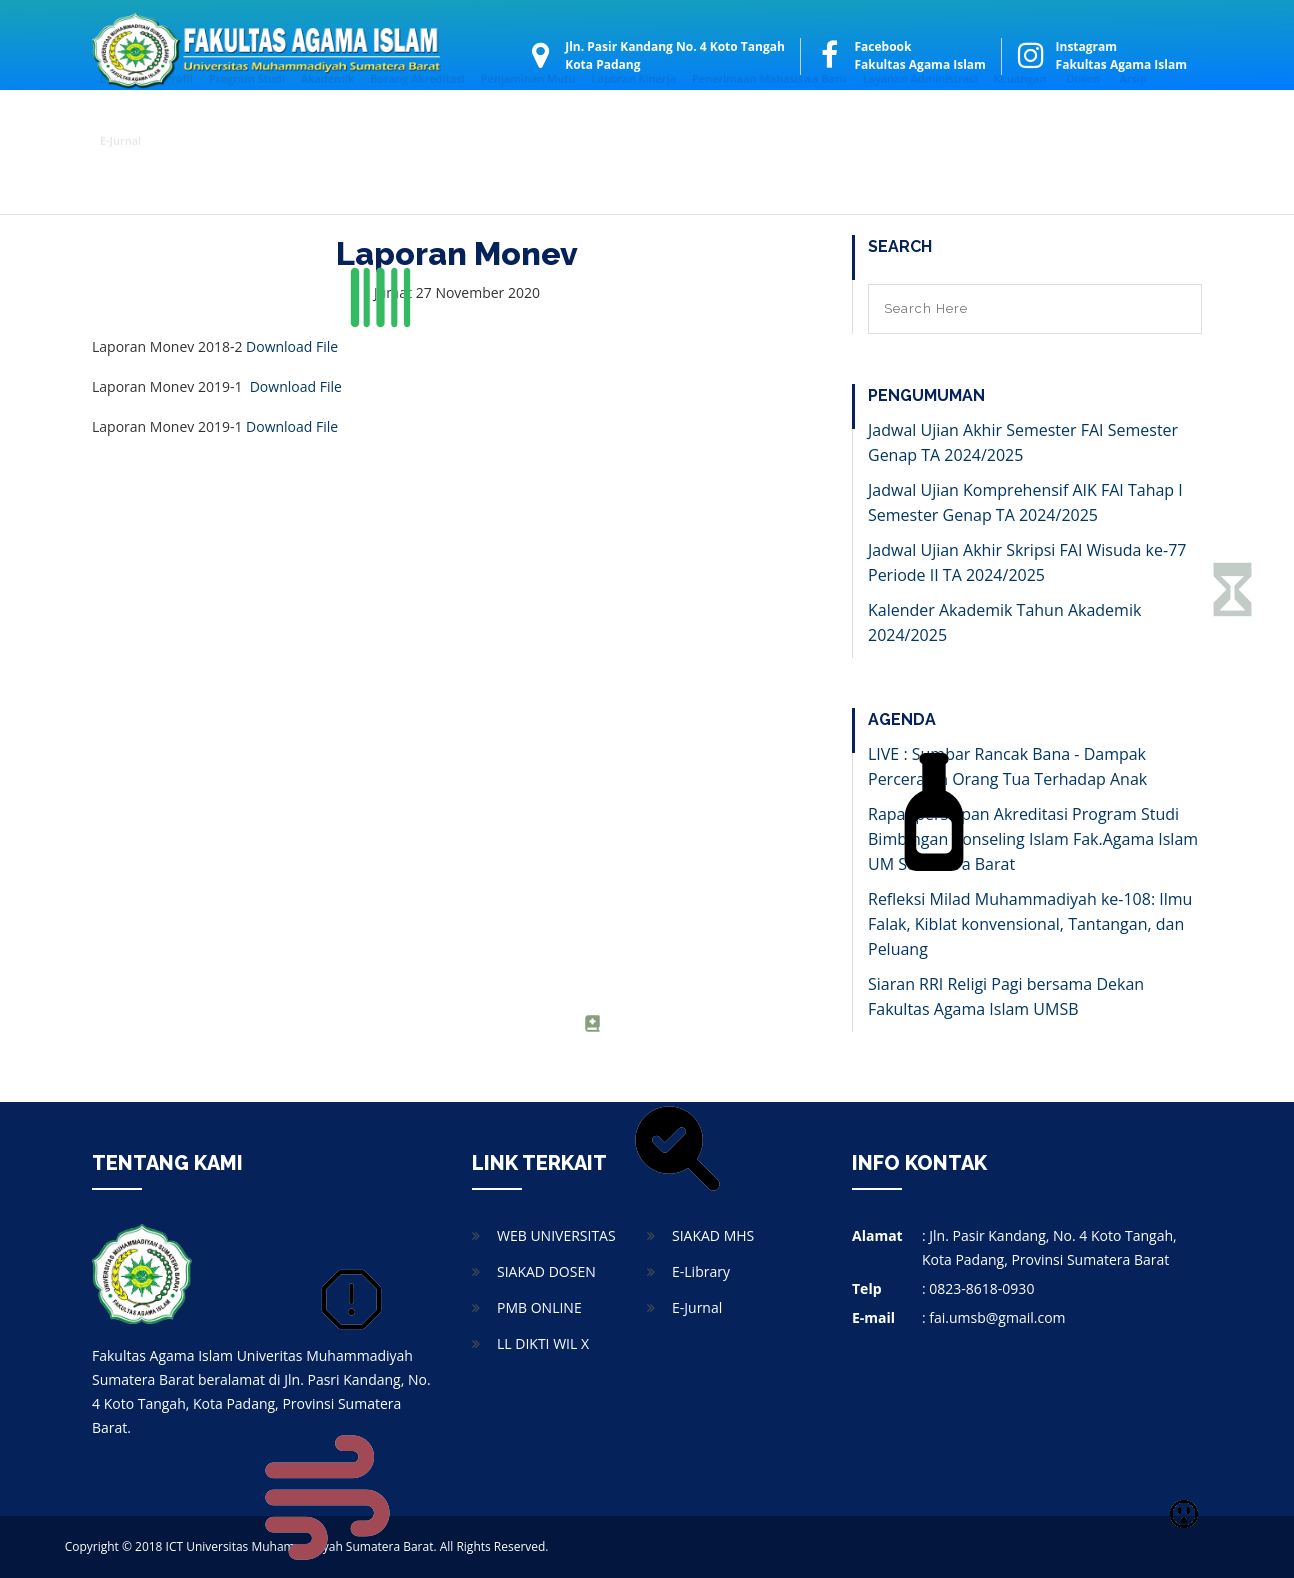 The height and width of the screenshot is (1578, 1294). What do you see at coordinates (592, 1023) in the screenshot?
I see `access medical records or health information` at bounding box center [592, 1023].